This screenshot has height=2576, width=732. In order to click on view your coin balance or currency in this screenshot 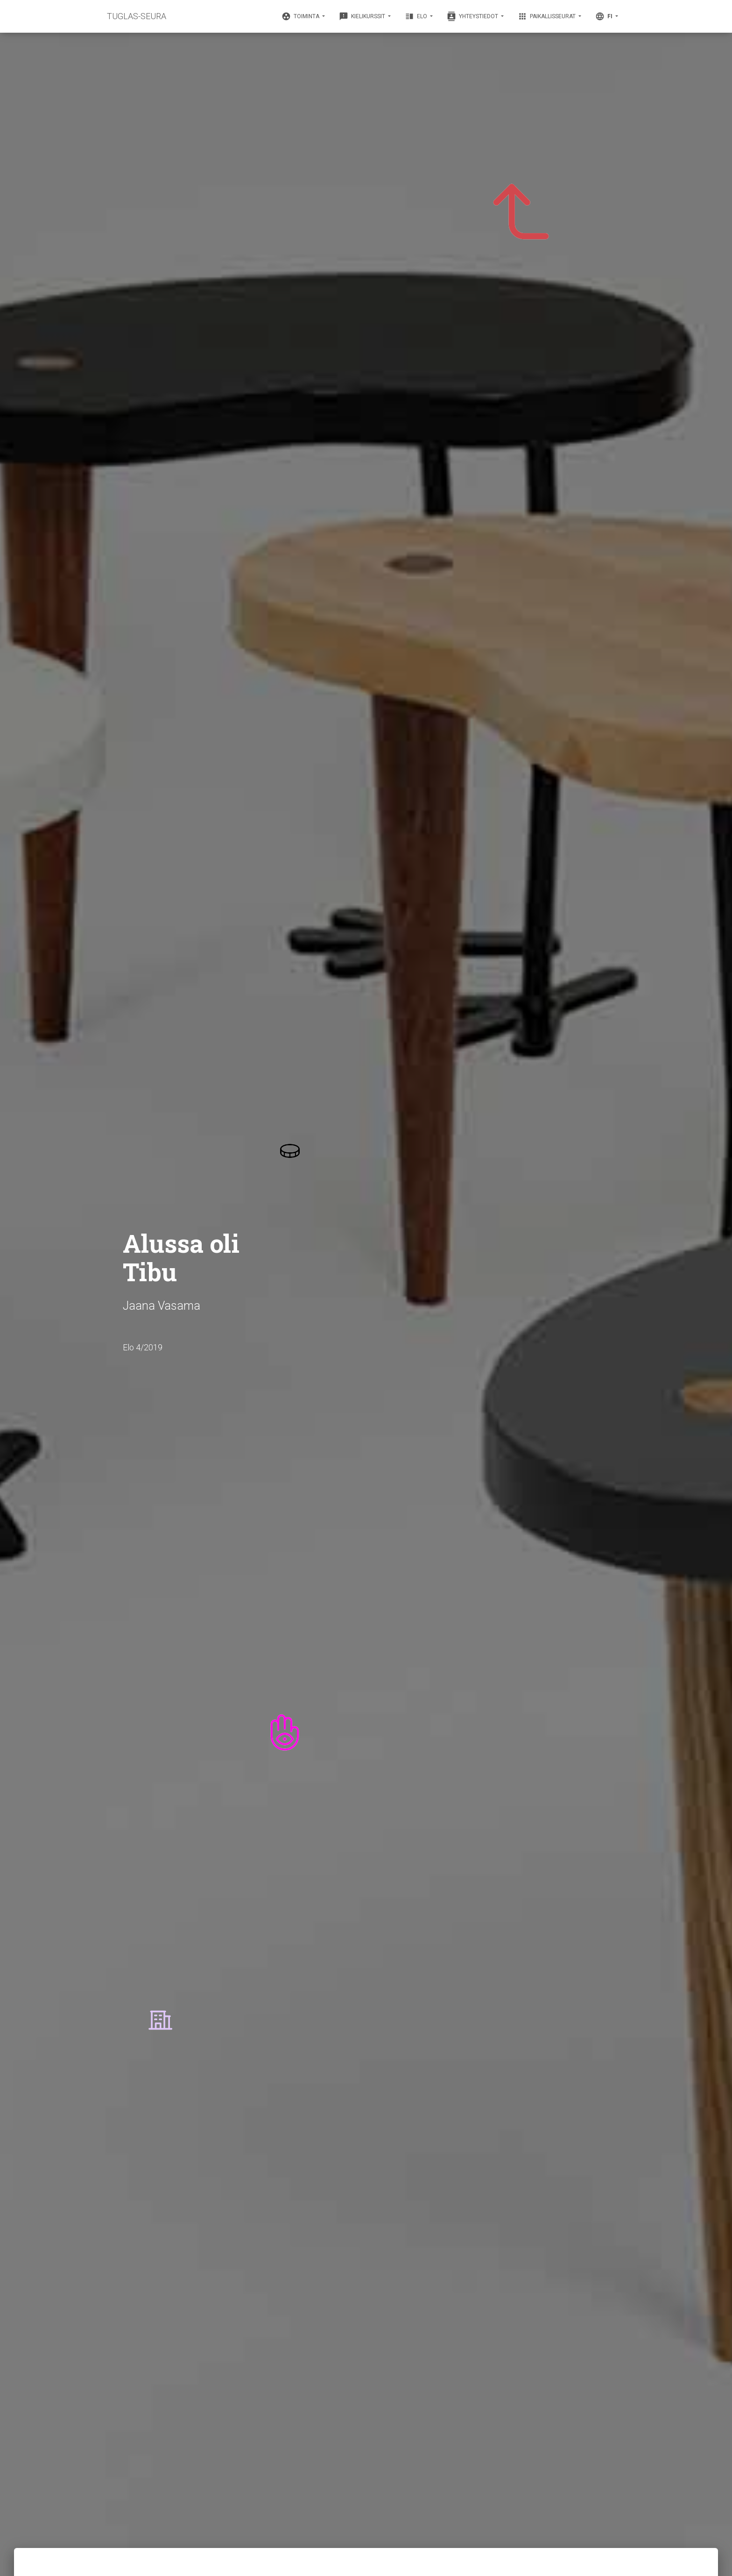, I will do `click(290, 1151)`.